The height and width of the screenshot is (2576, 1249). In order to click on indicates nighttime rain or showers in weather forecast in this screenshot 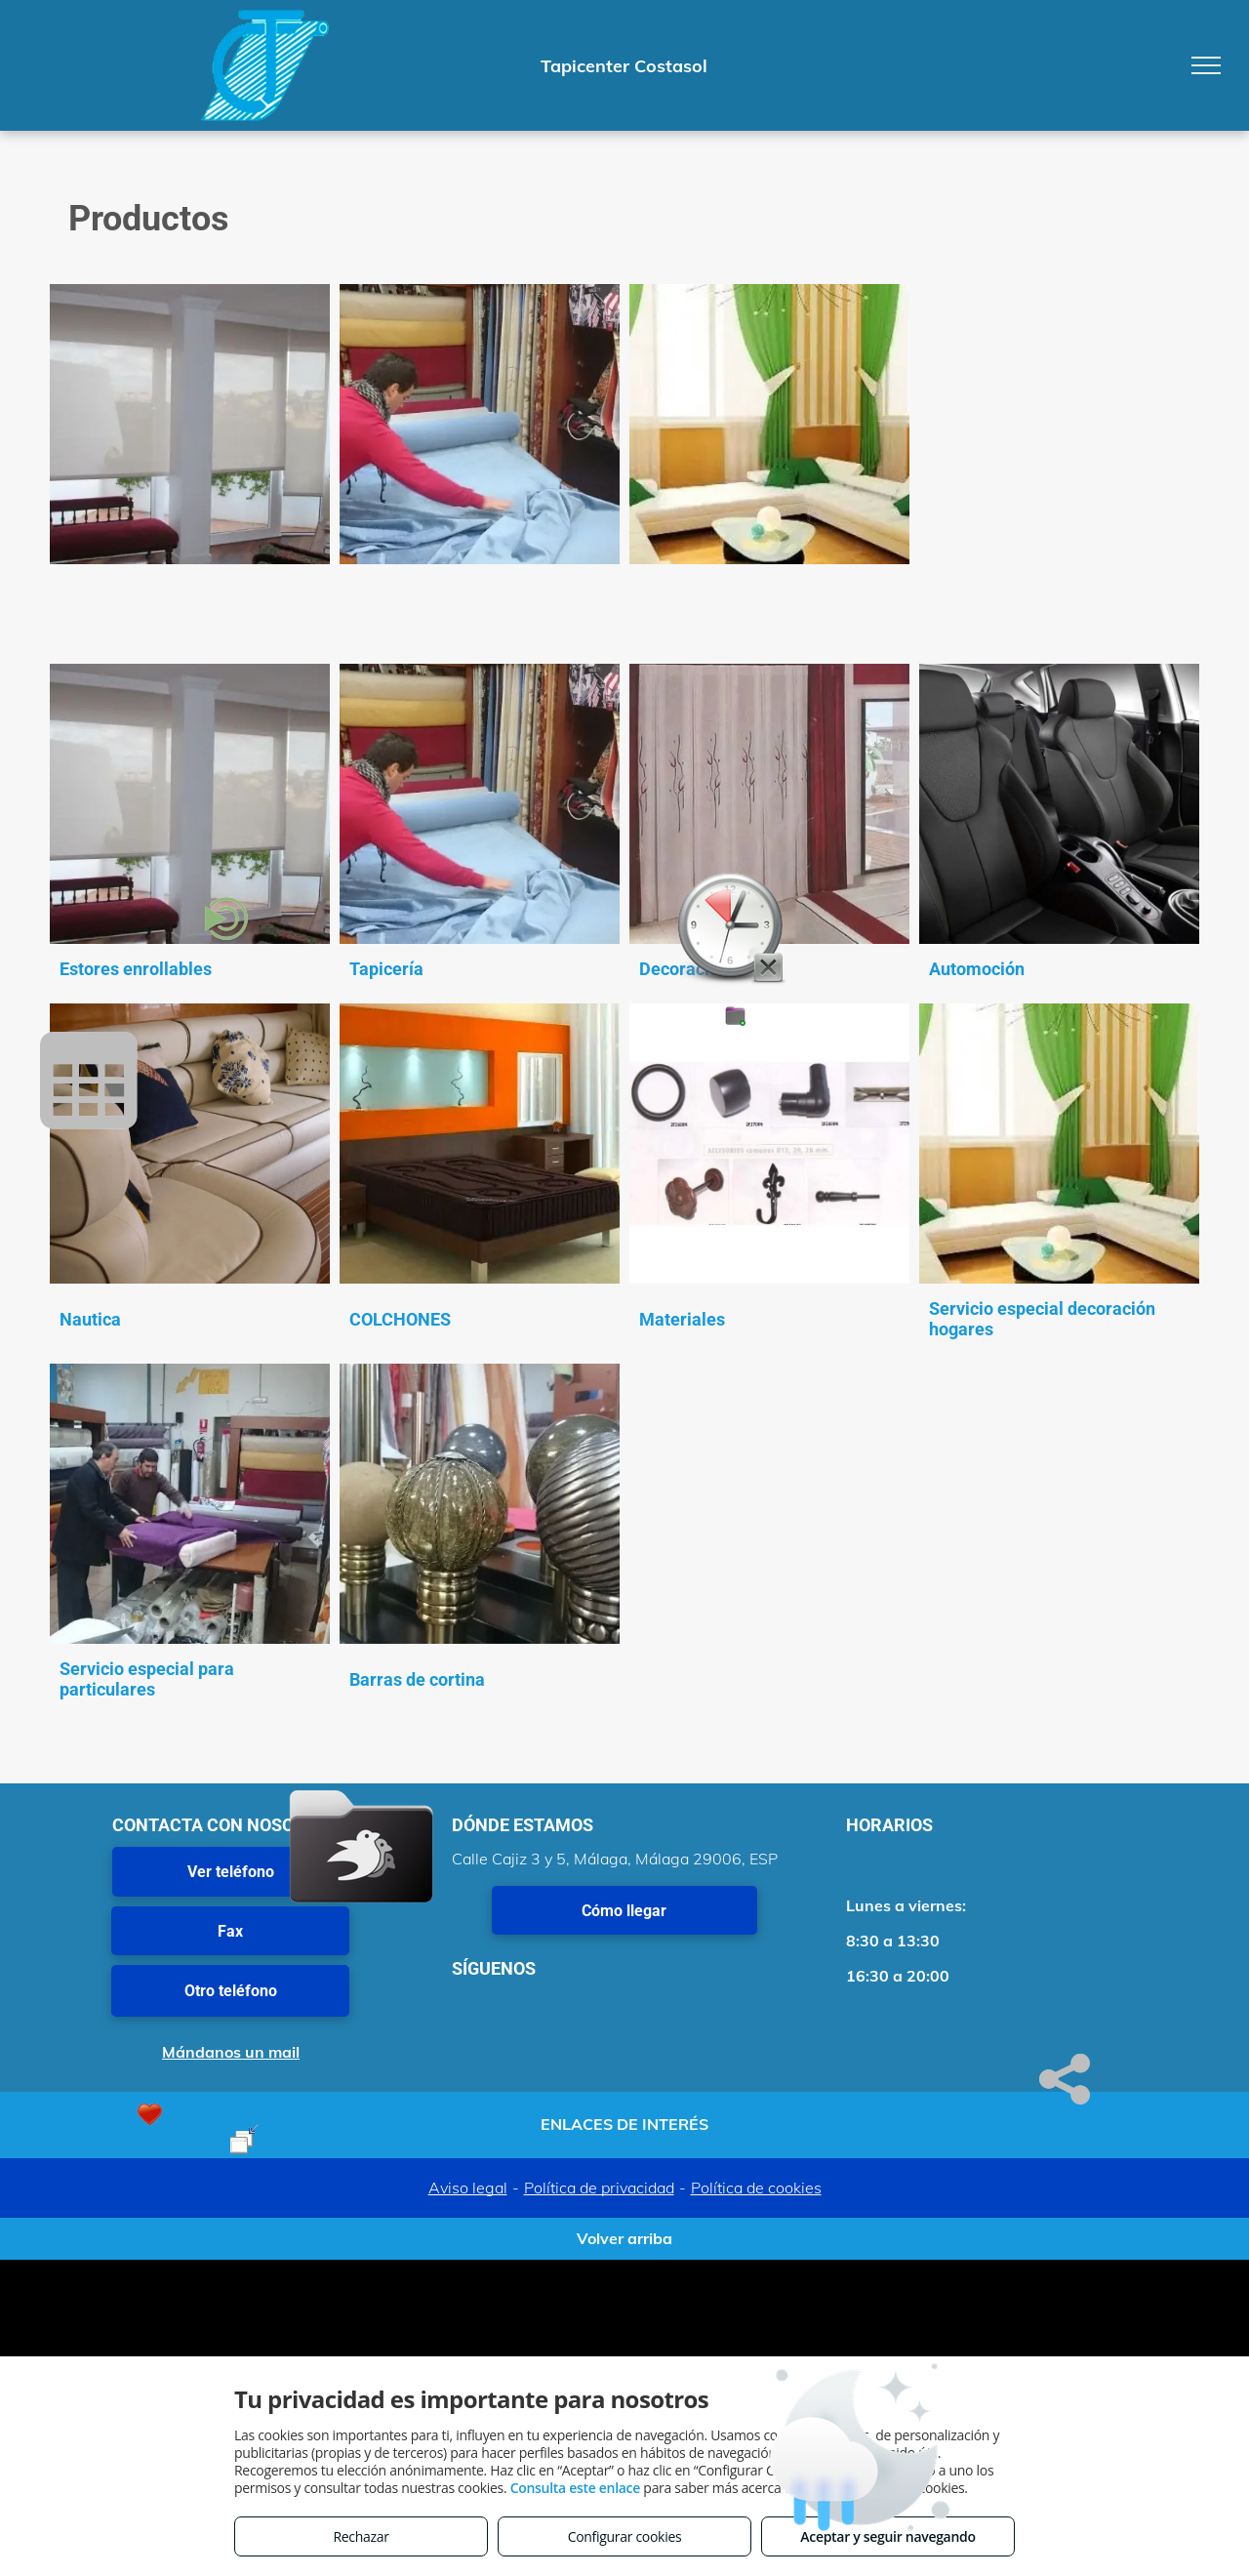, I will do `click(860, 2447)`.